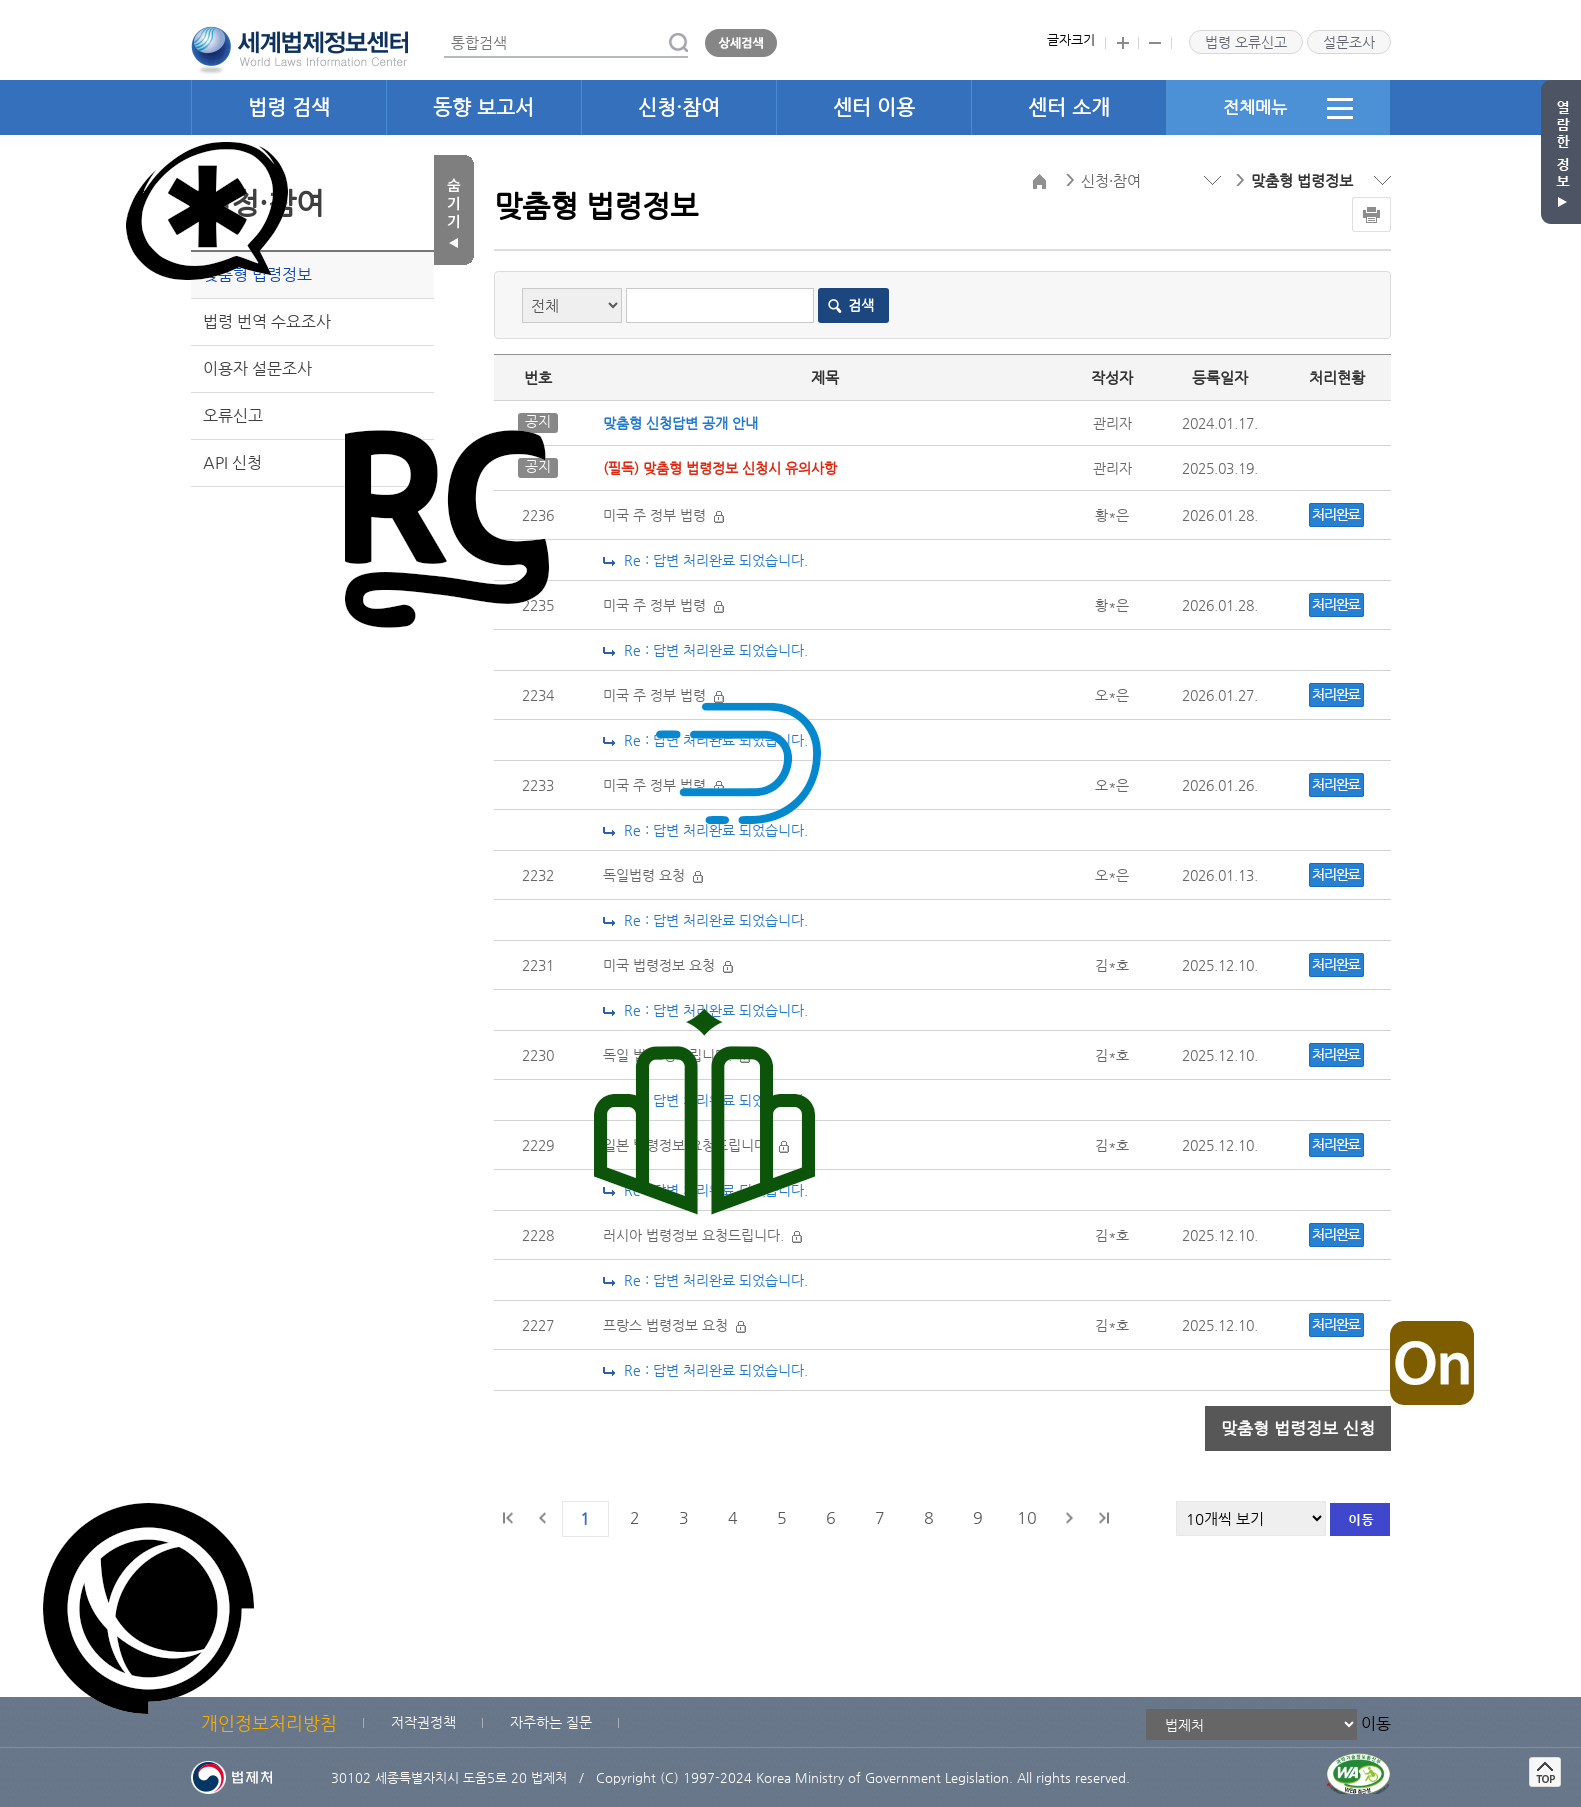 This screenshot has height=1807, width=1581. I want to click on asterisk open-source telephony platform logo, so click(207, 211).